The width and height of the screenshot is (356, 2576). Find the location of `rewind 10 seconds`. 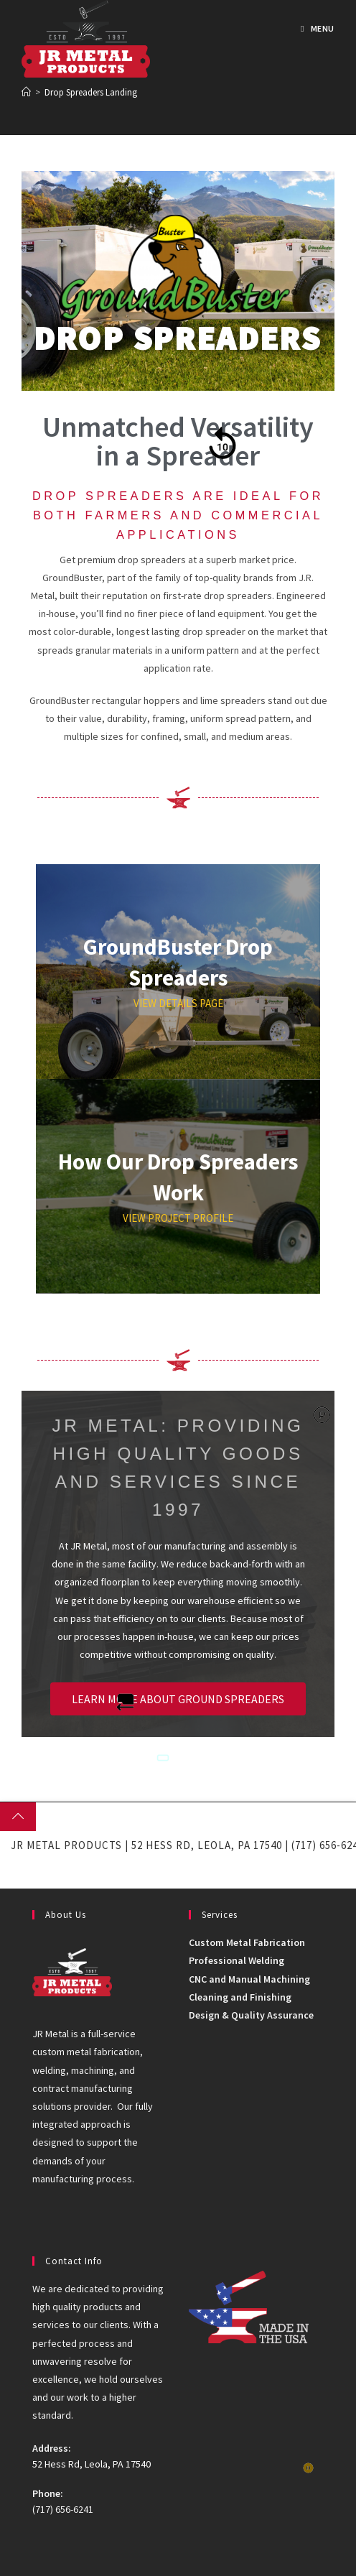

rewind 10 seconds is located at coordinates (222, 444).